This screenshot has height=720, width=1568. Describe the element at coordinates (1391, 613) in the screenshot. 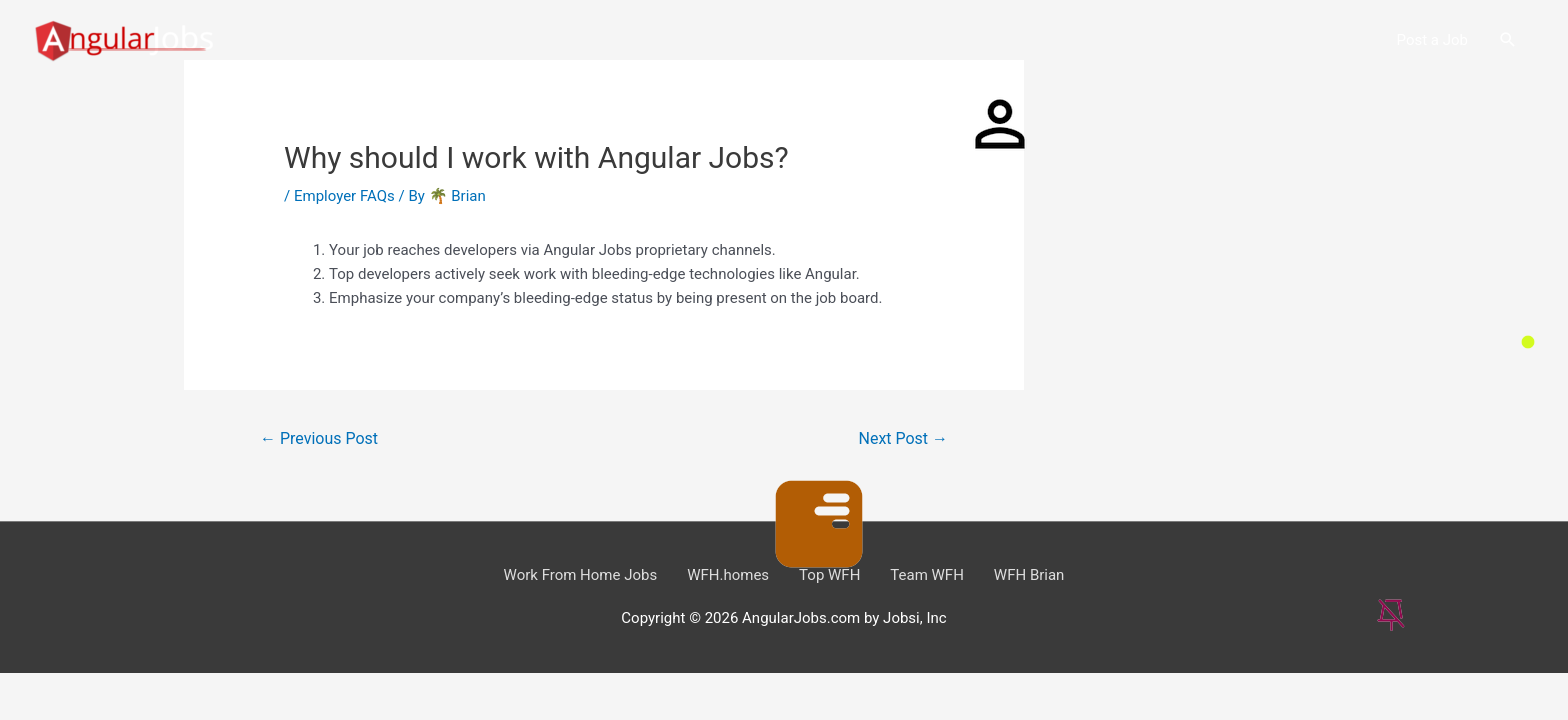

I see `unpin an item from its current location` at that location.